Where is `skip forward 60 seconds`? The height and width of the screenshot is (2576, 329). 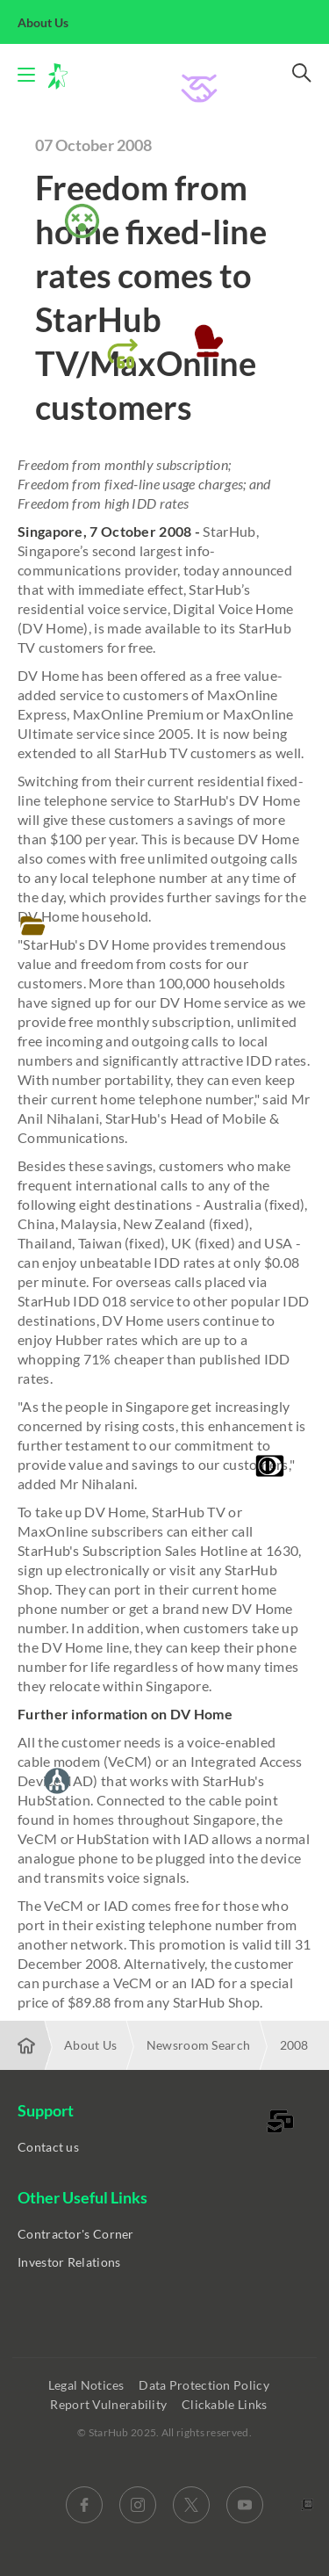 skip forward 60 seconds is located at coordinates (123, 354).